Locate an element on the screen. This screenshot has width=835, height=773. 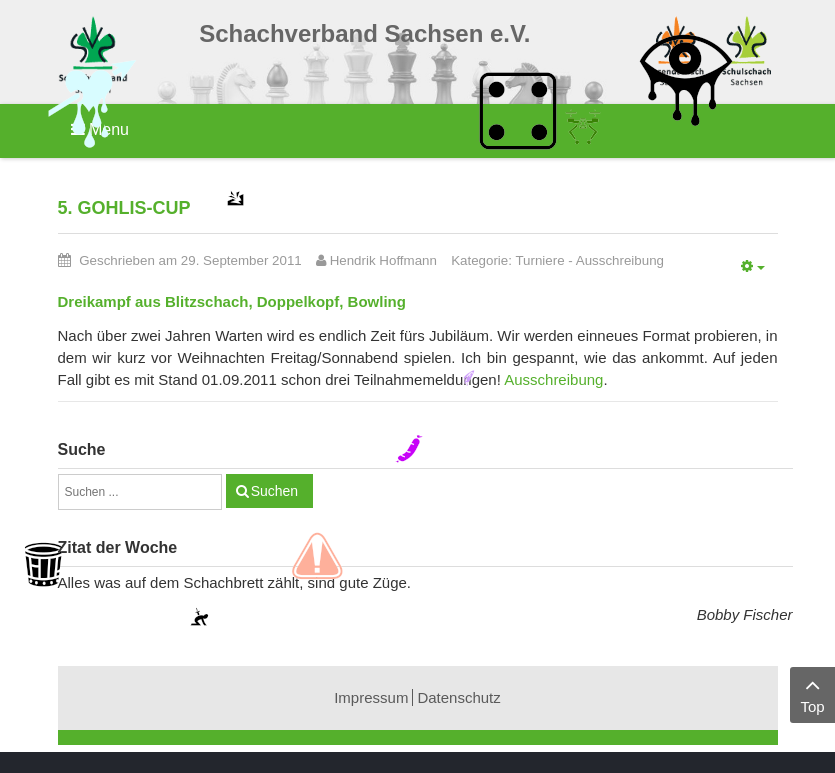
track your drone delivery status is located at coordinates (583, 127).